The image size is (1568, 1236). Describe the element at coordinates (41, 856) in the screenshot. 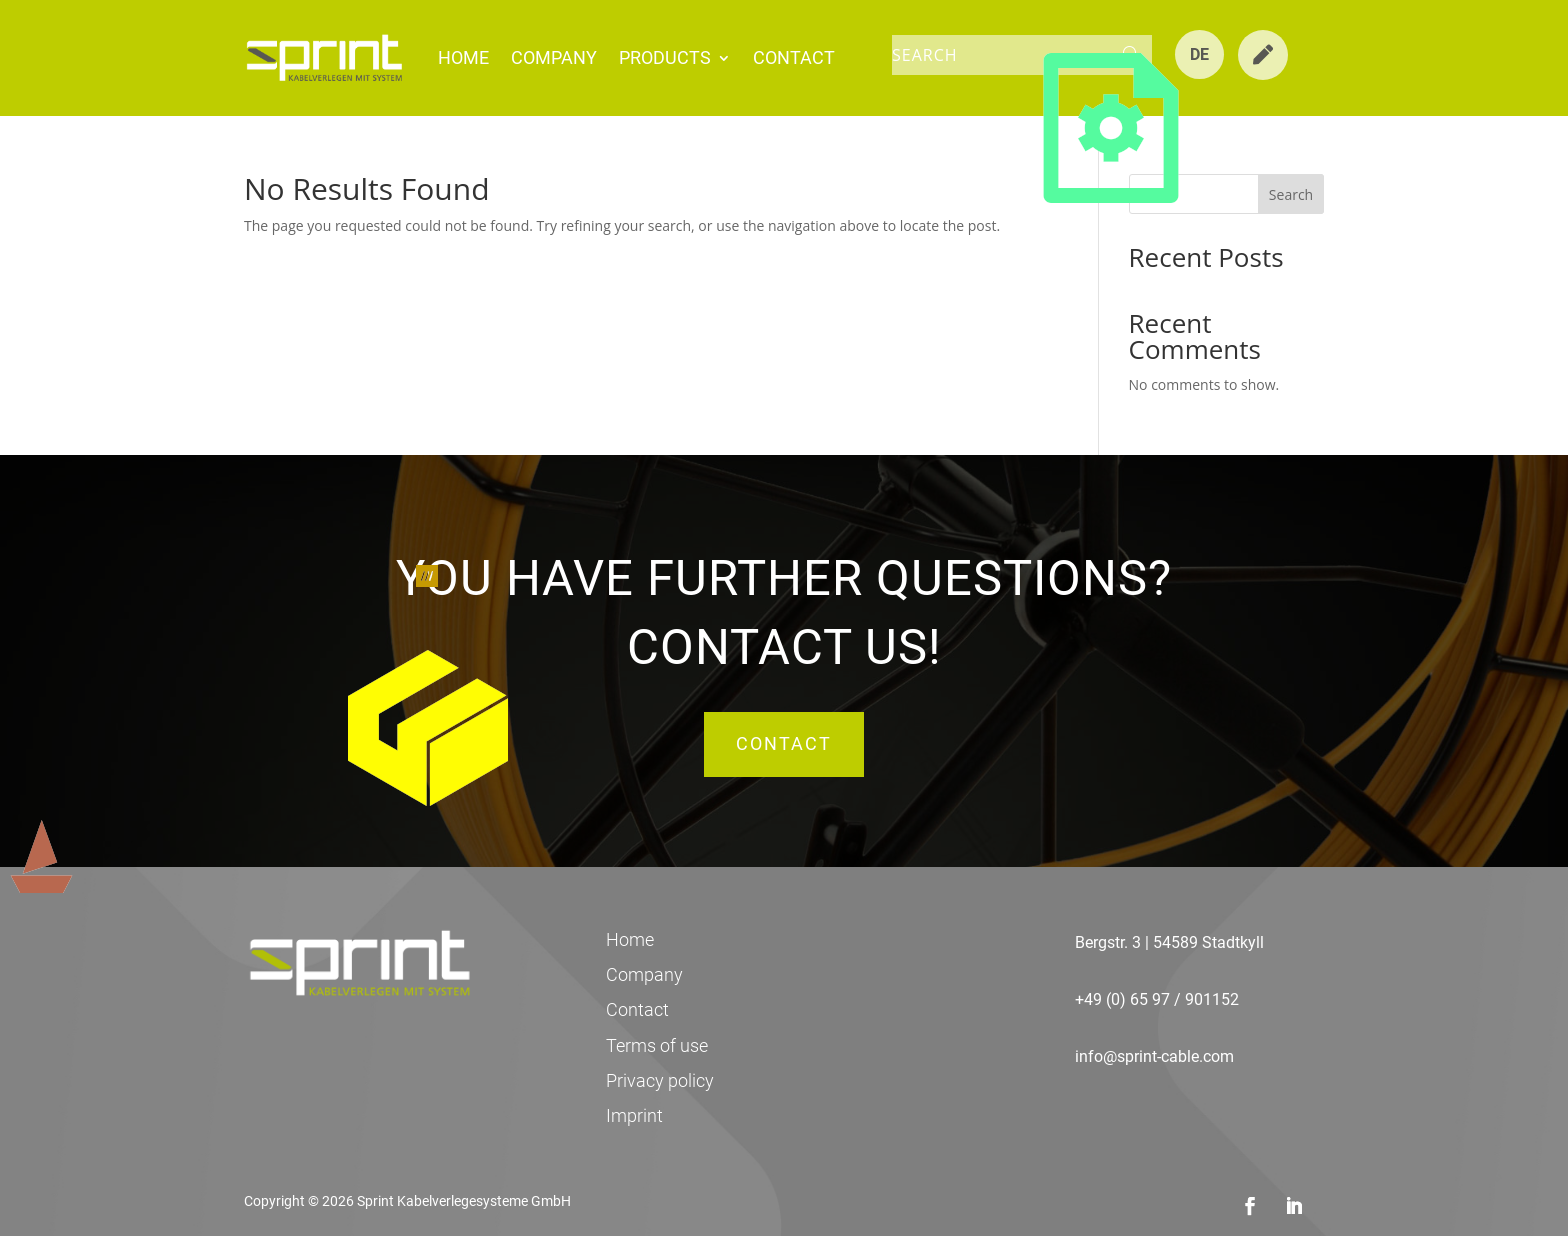

I see `boat brand logo` at that location.